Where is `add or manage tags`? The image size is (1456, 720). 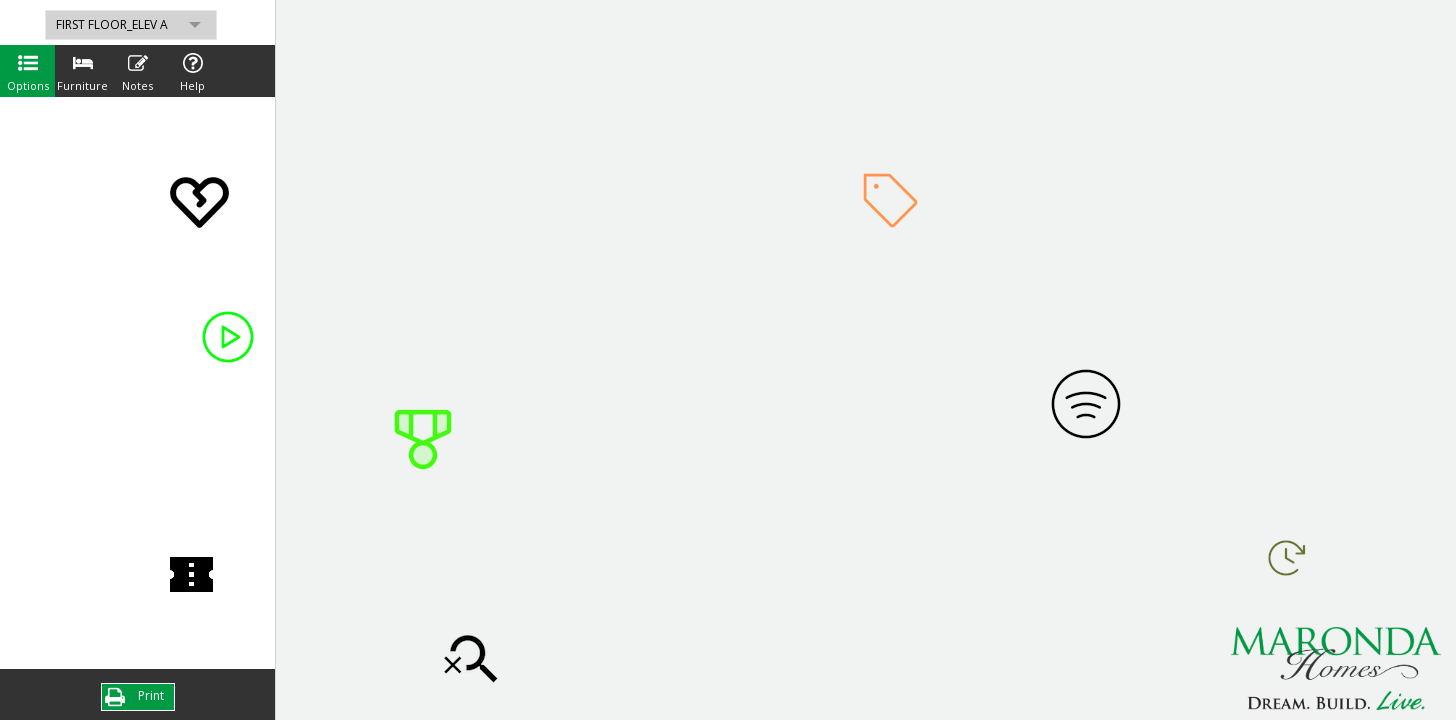
add or manage tags is located at coordinates (887, 197).